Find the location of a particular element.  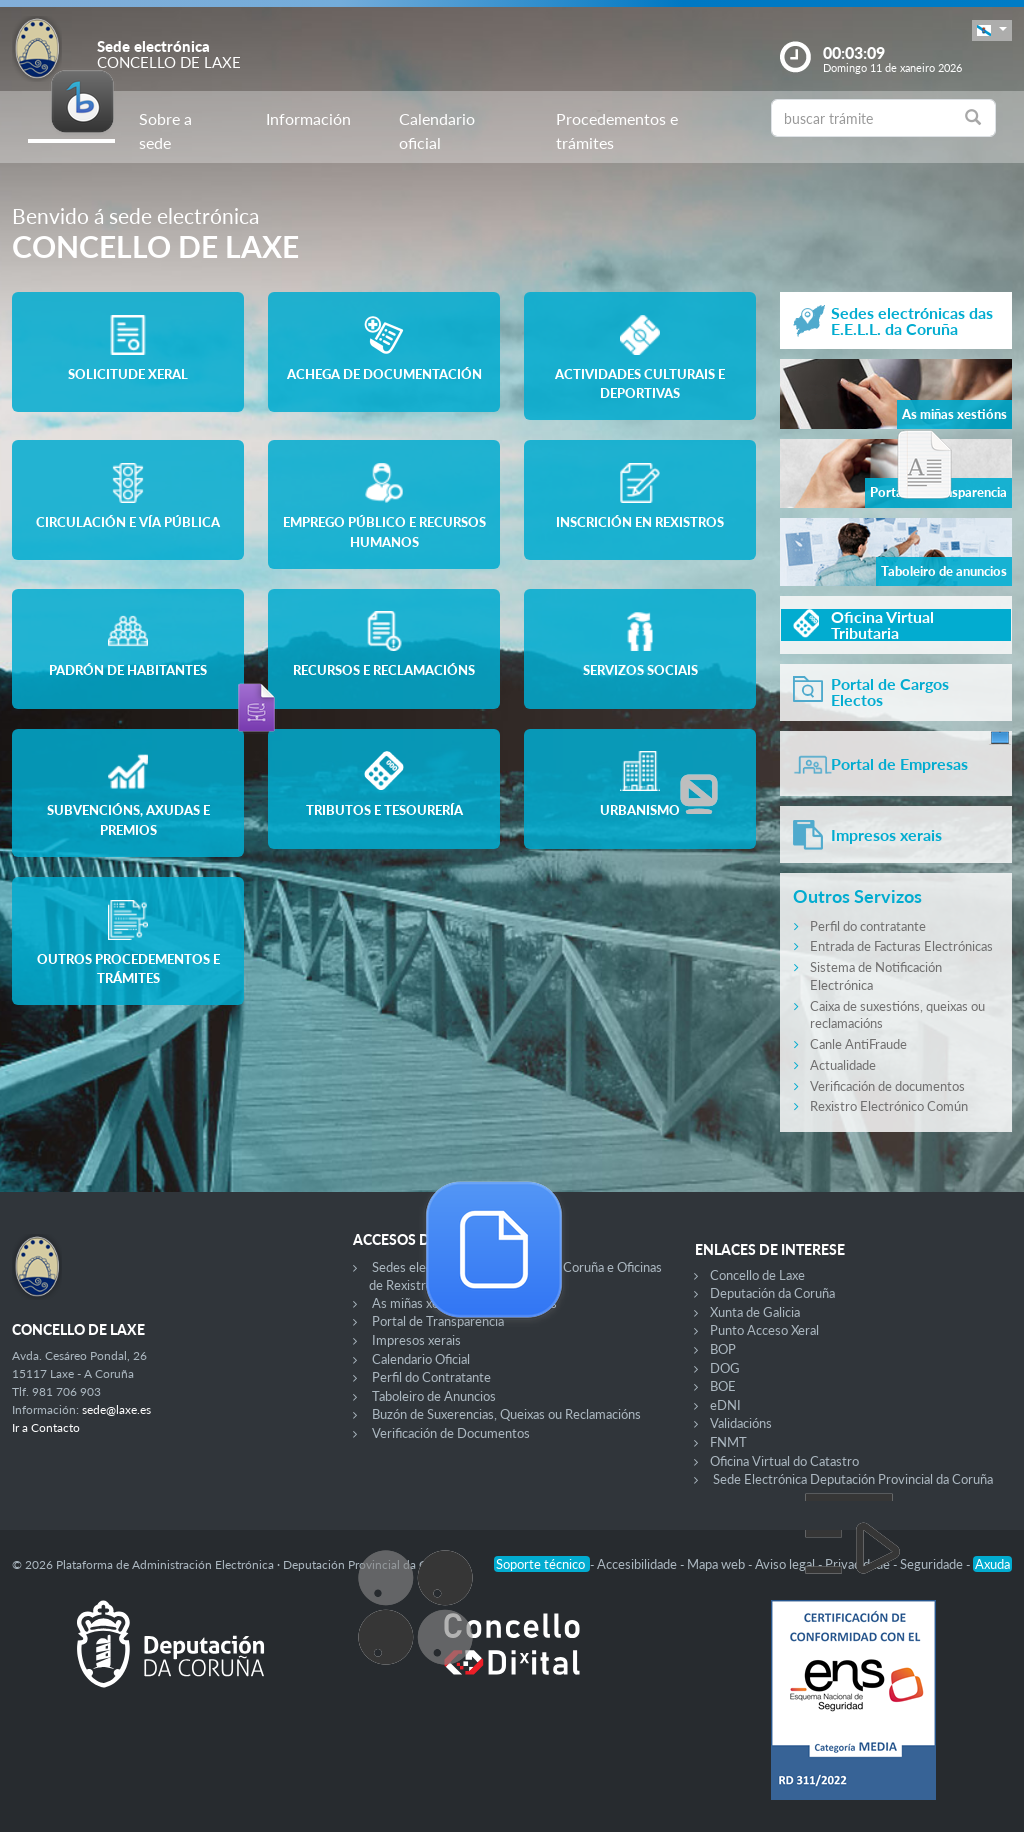

launch swell foop puzzle game is located at coordinates (415, 1607).